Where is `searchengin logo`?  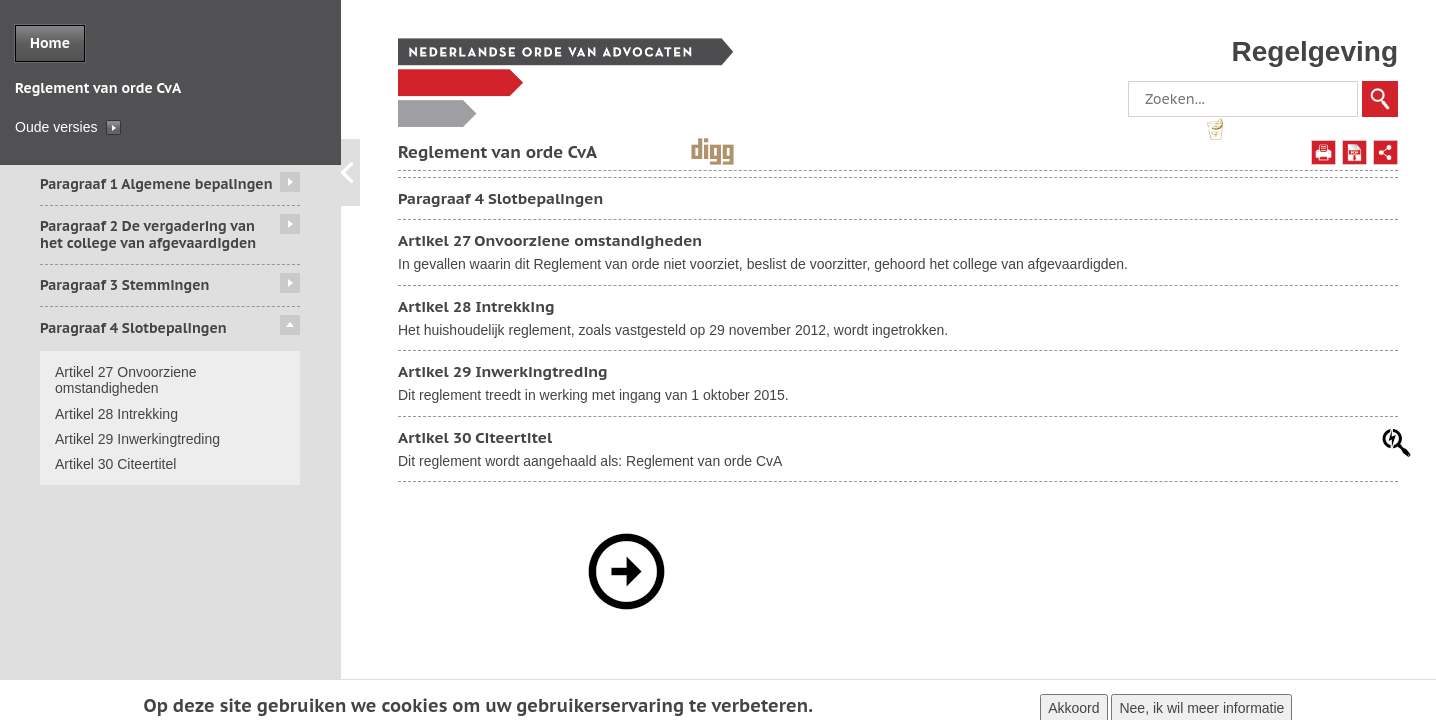 searchengin logo is located at coordinates (1396, 442).